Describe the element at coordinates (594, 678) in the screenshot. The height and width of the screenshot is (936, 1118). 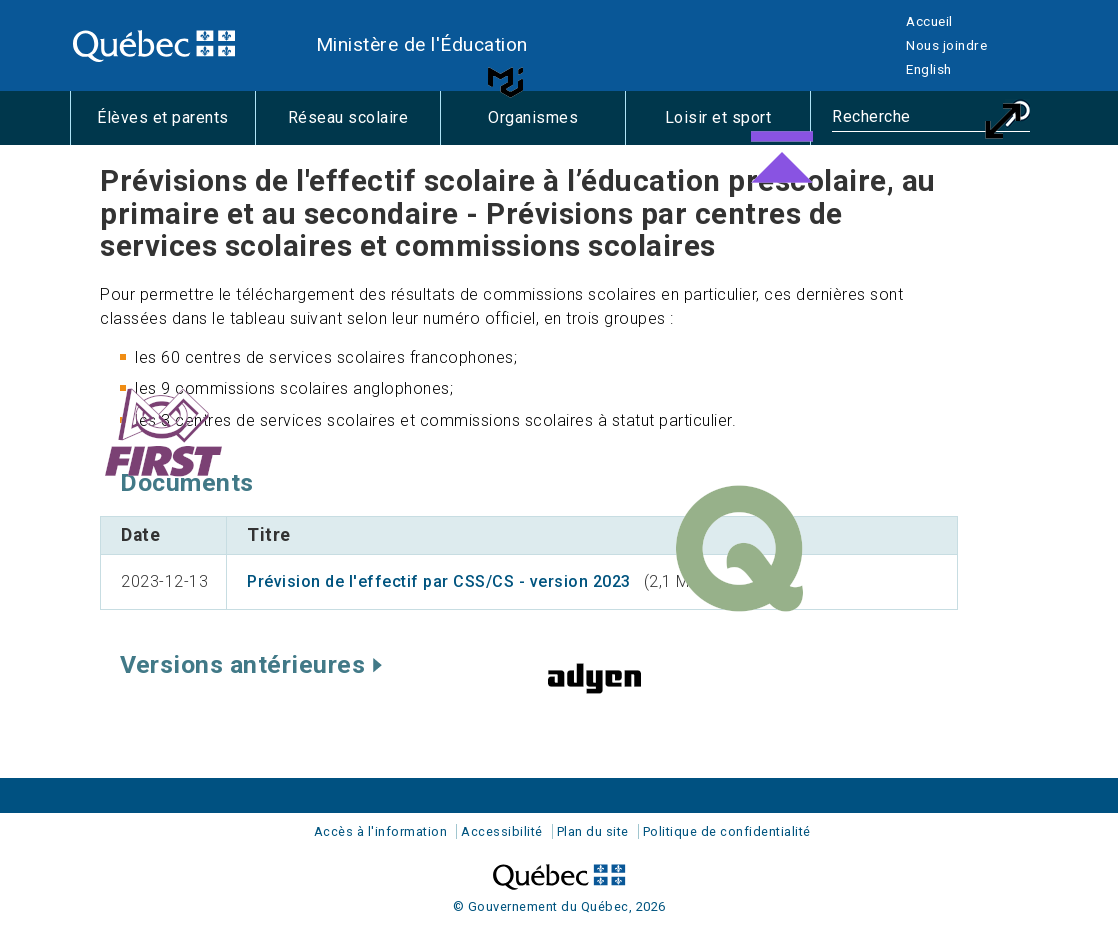
I see `adyen payment platform logo` at that location.